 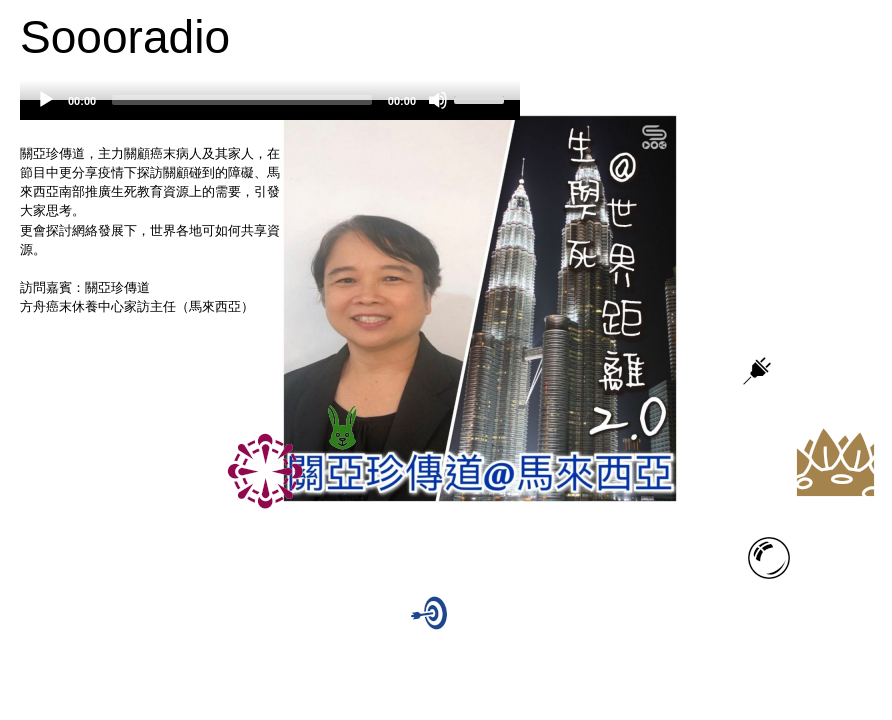 What do you see at coordinates (265, 471) in the screenshot?
I see `represents a lamprey or parasitic creature in a game` at bounding box center [265, 471].